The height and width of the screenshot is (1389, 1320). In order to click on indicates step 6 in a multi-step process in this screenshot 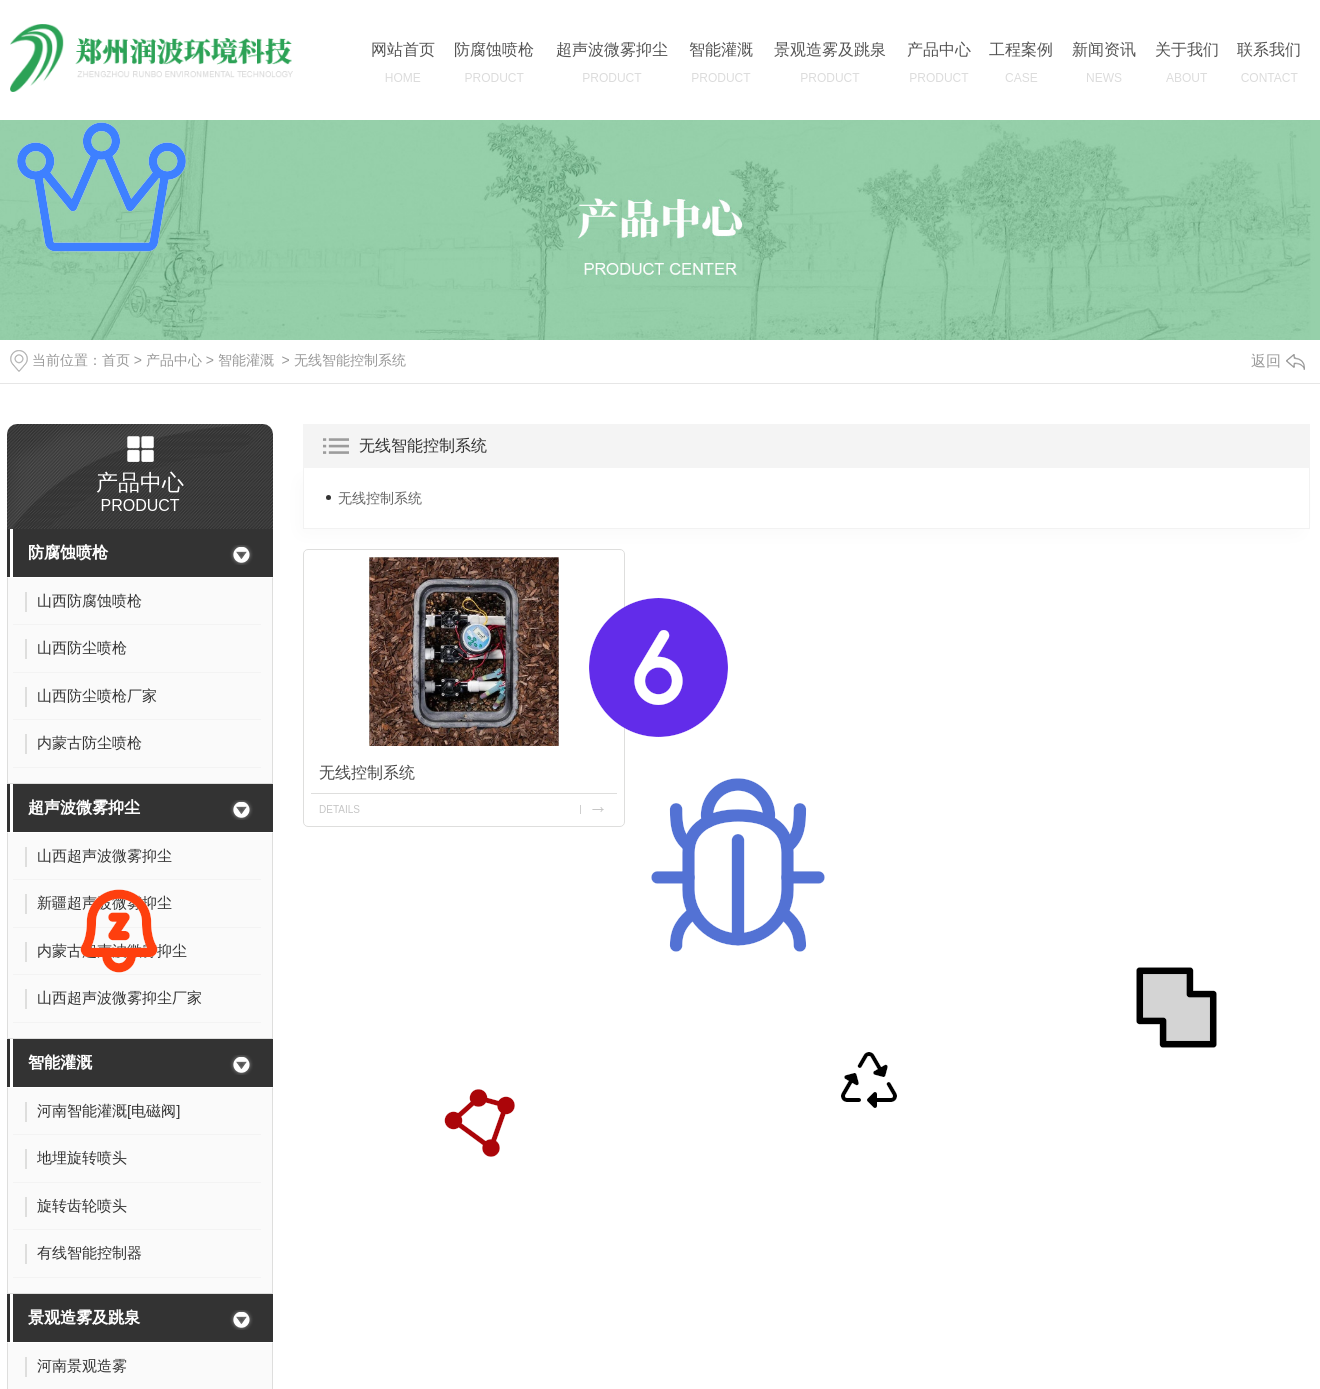, I will do `click(658, 667)`.